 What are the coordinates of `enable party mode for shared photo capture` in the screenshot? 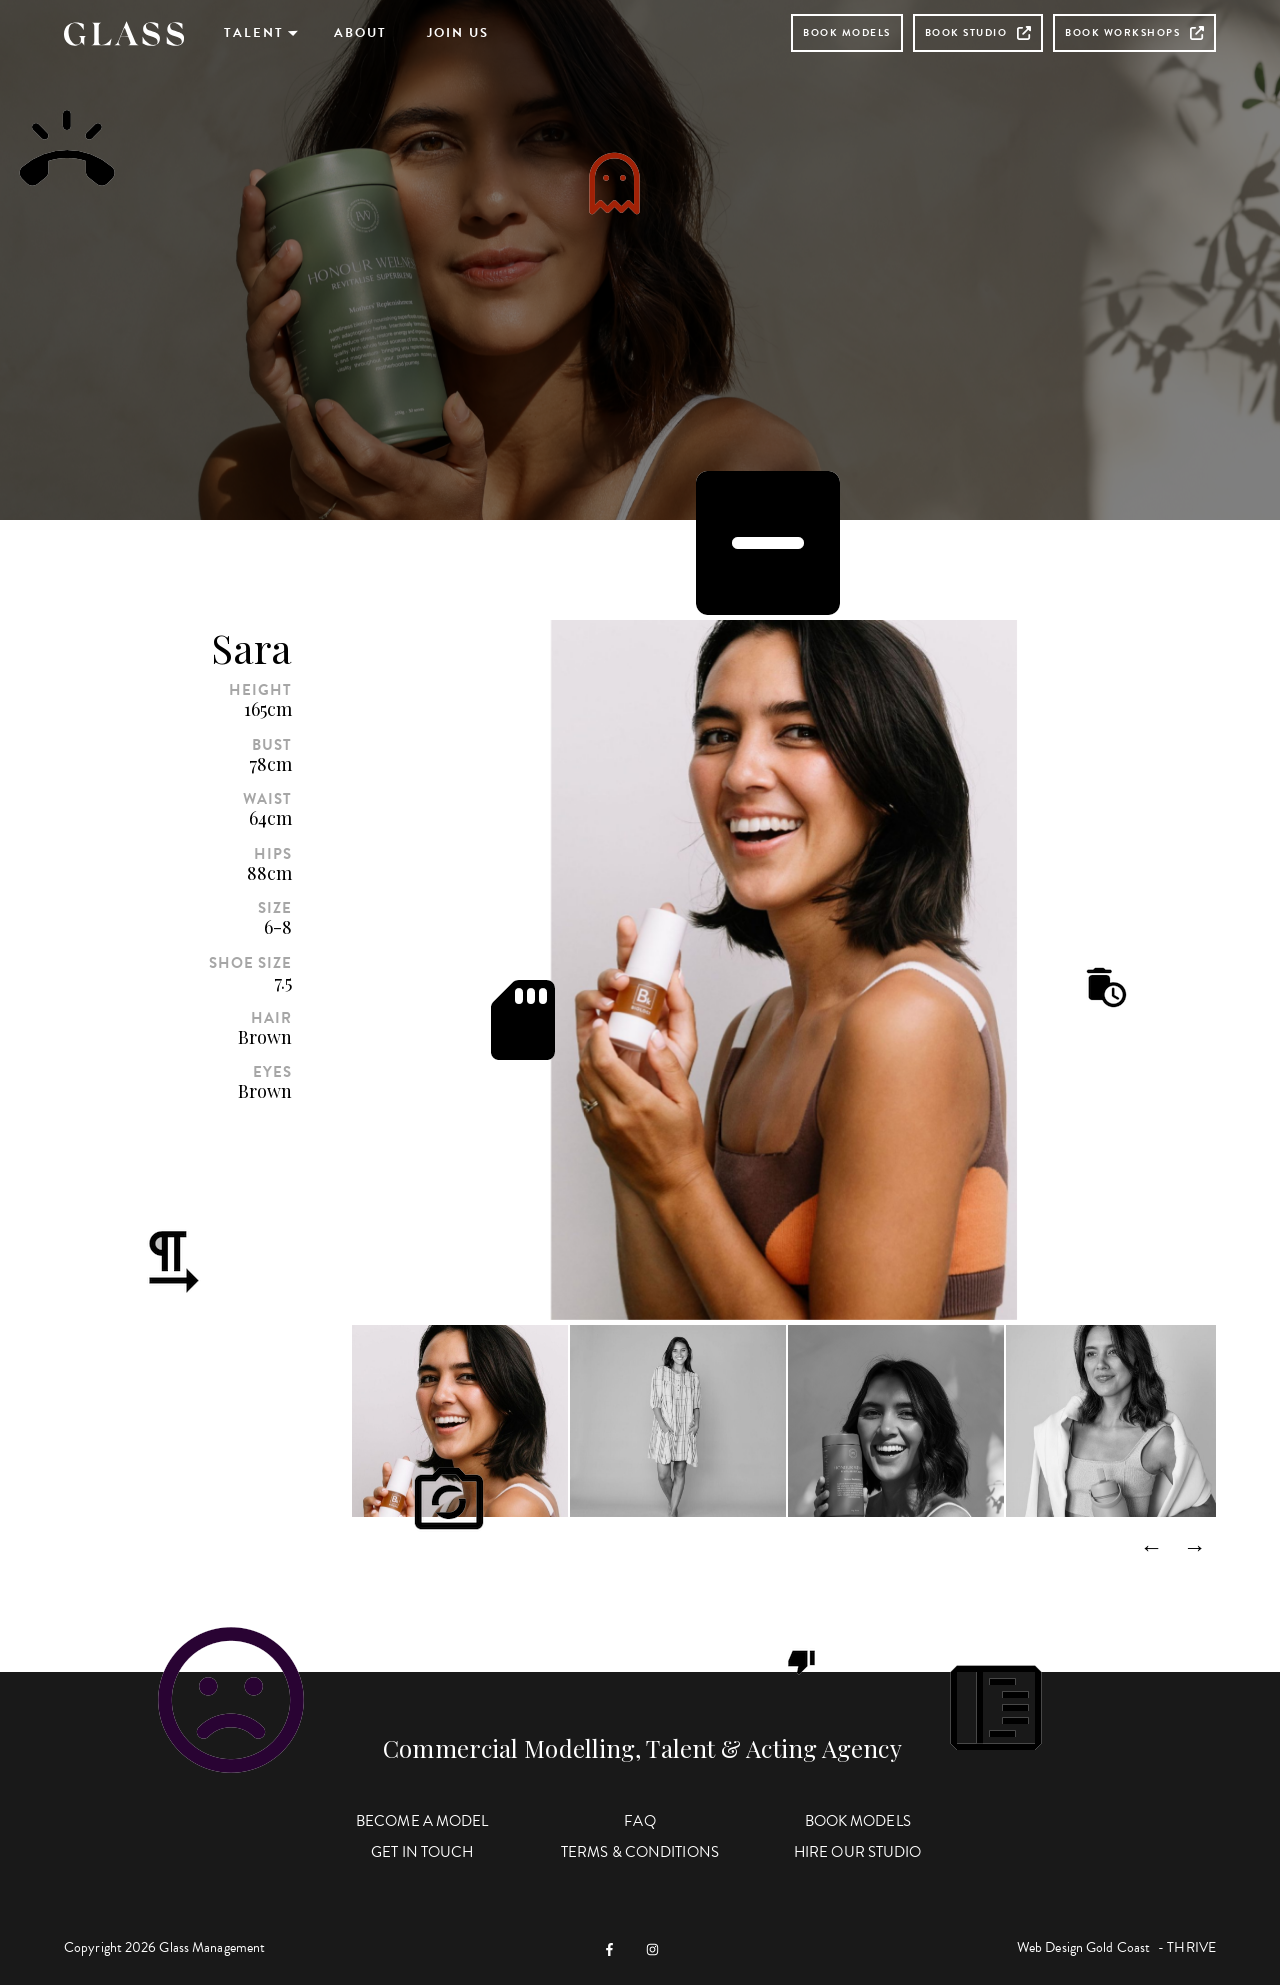 It's located at (449, 1502).